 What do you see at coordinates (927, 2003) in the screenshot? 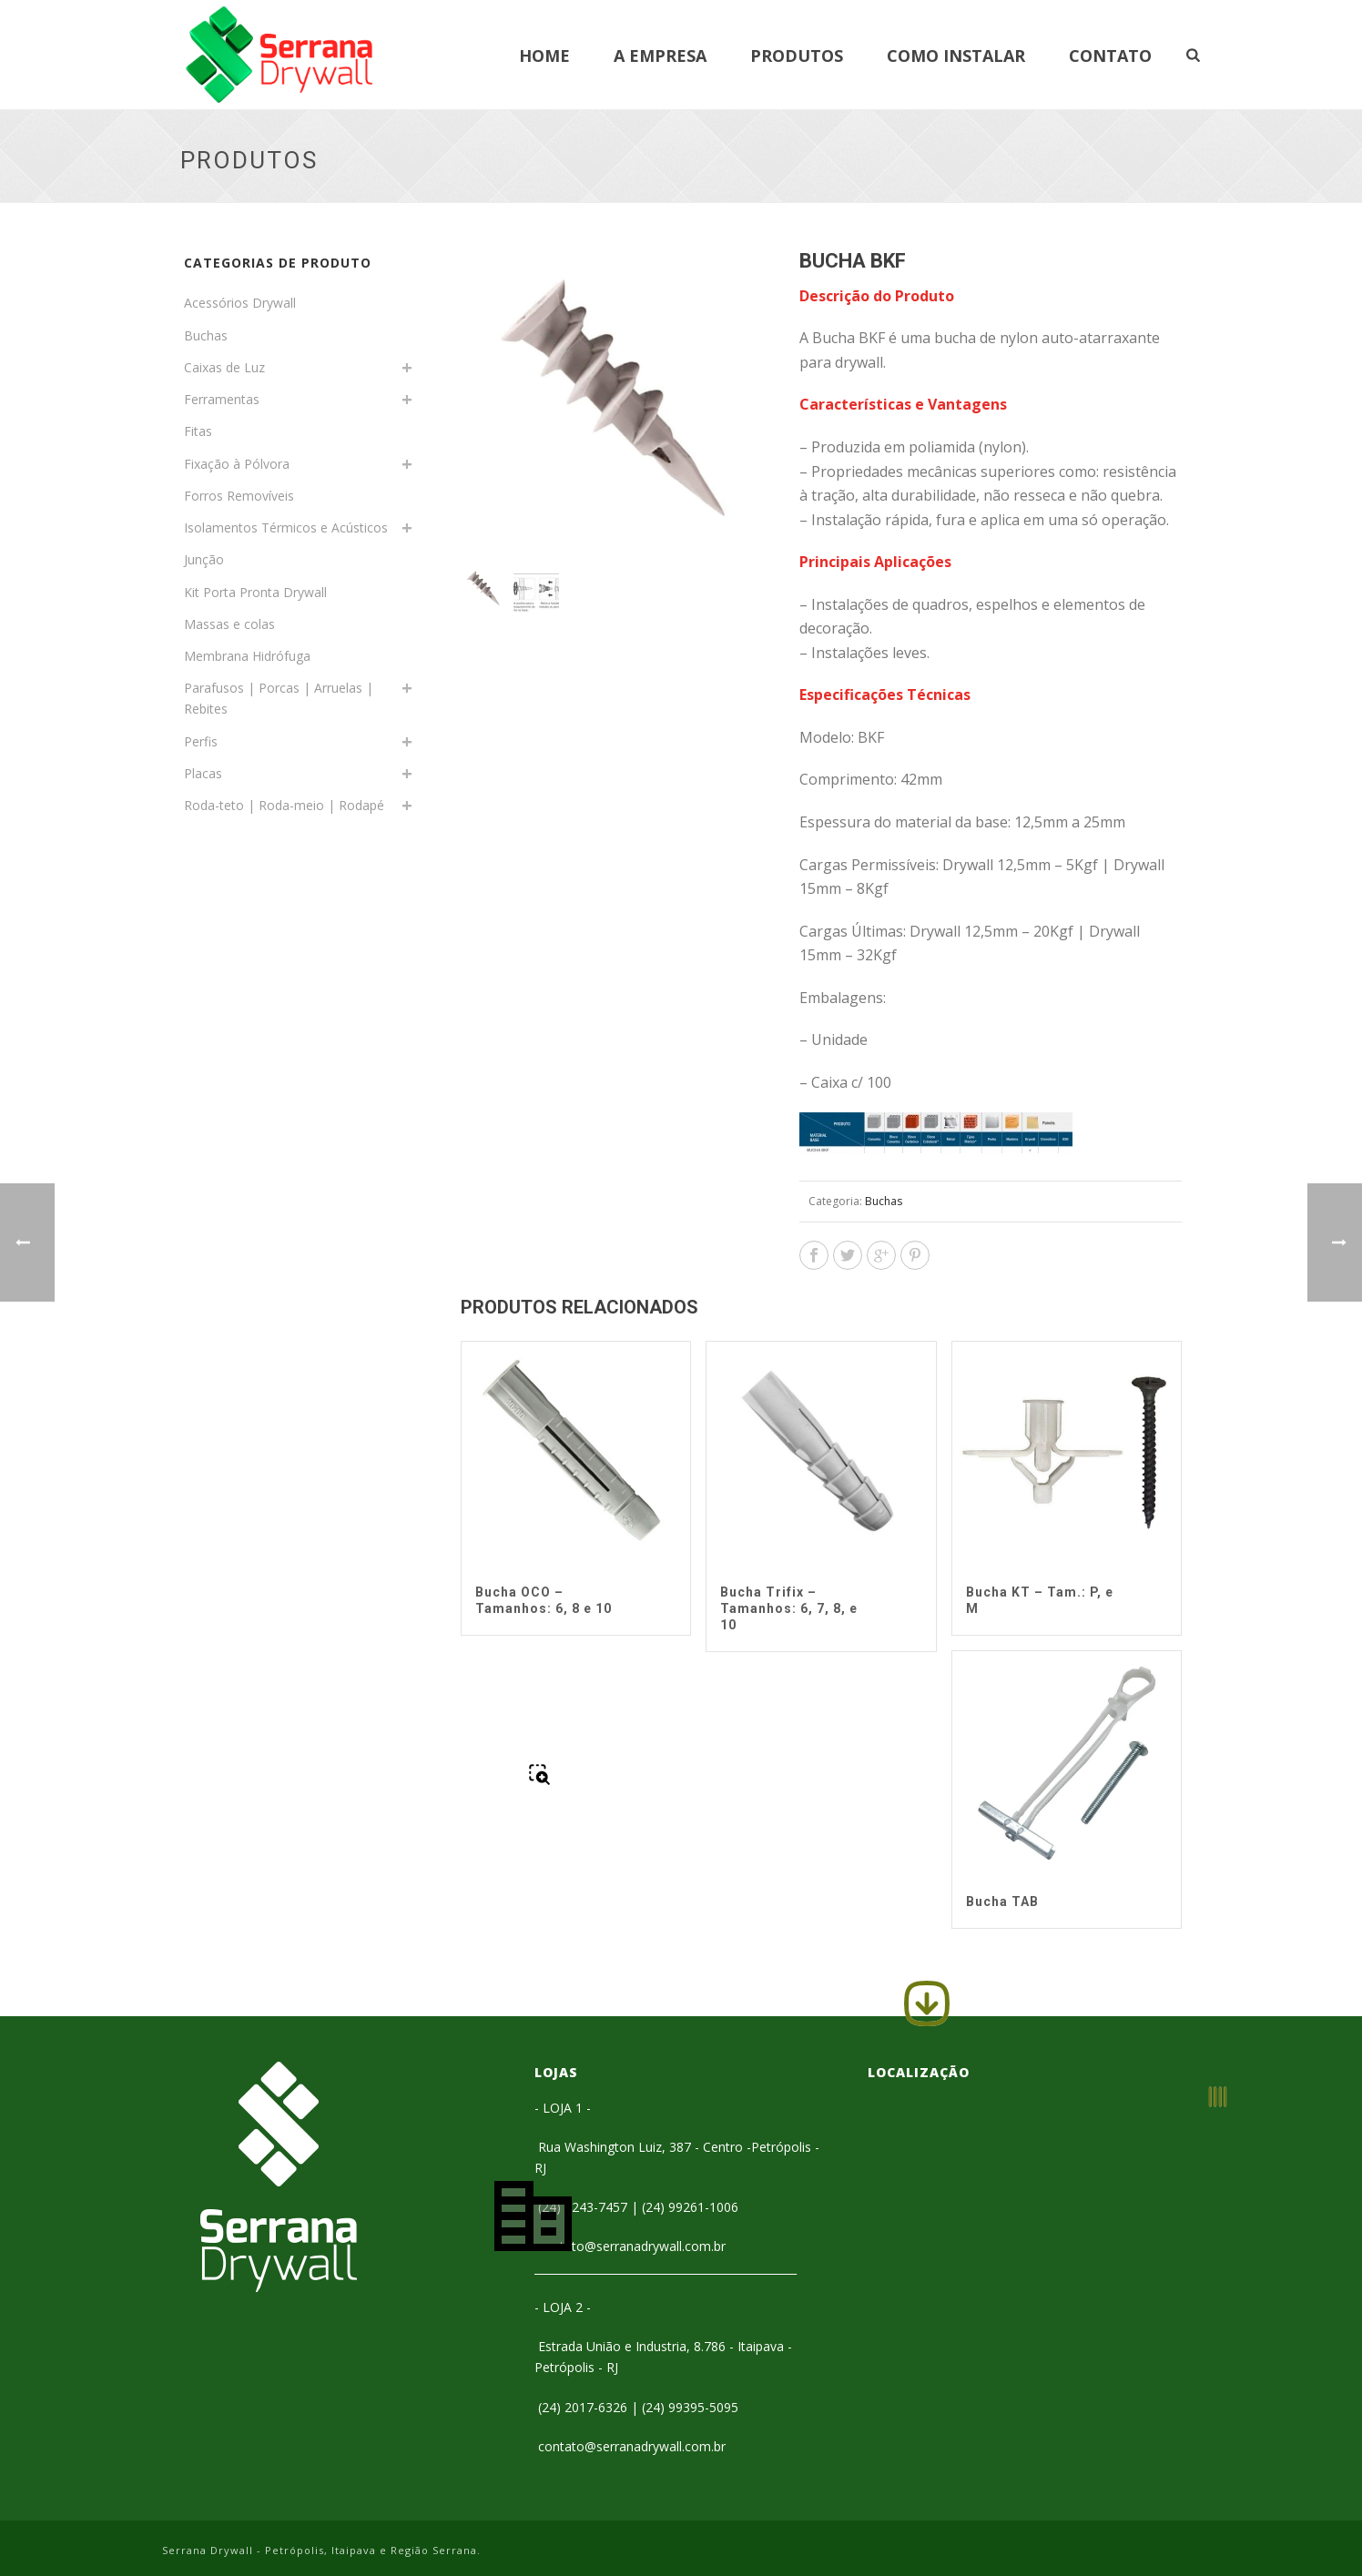
I see `download file or content` at bounding box center [927, 2003].